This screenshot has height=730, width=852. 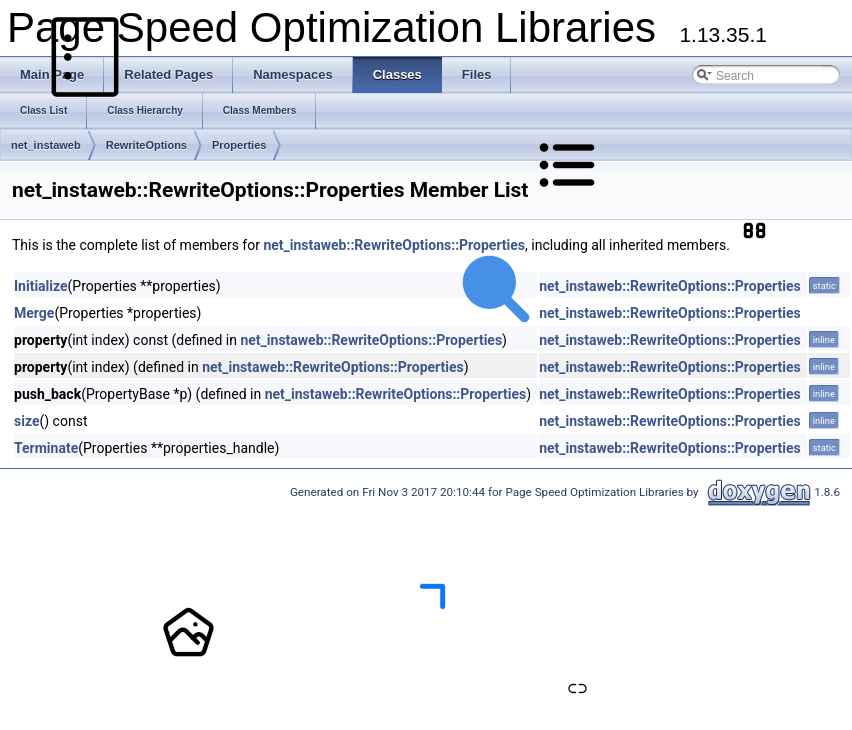 What do you see at coordinates (432, 596) in the screenshot?
I see `navigate to external link` at bounding box center [432, 596].